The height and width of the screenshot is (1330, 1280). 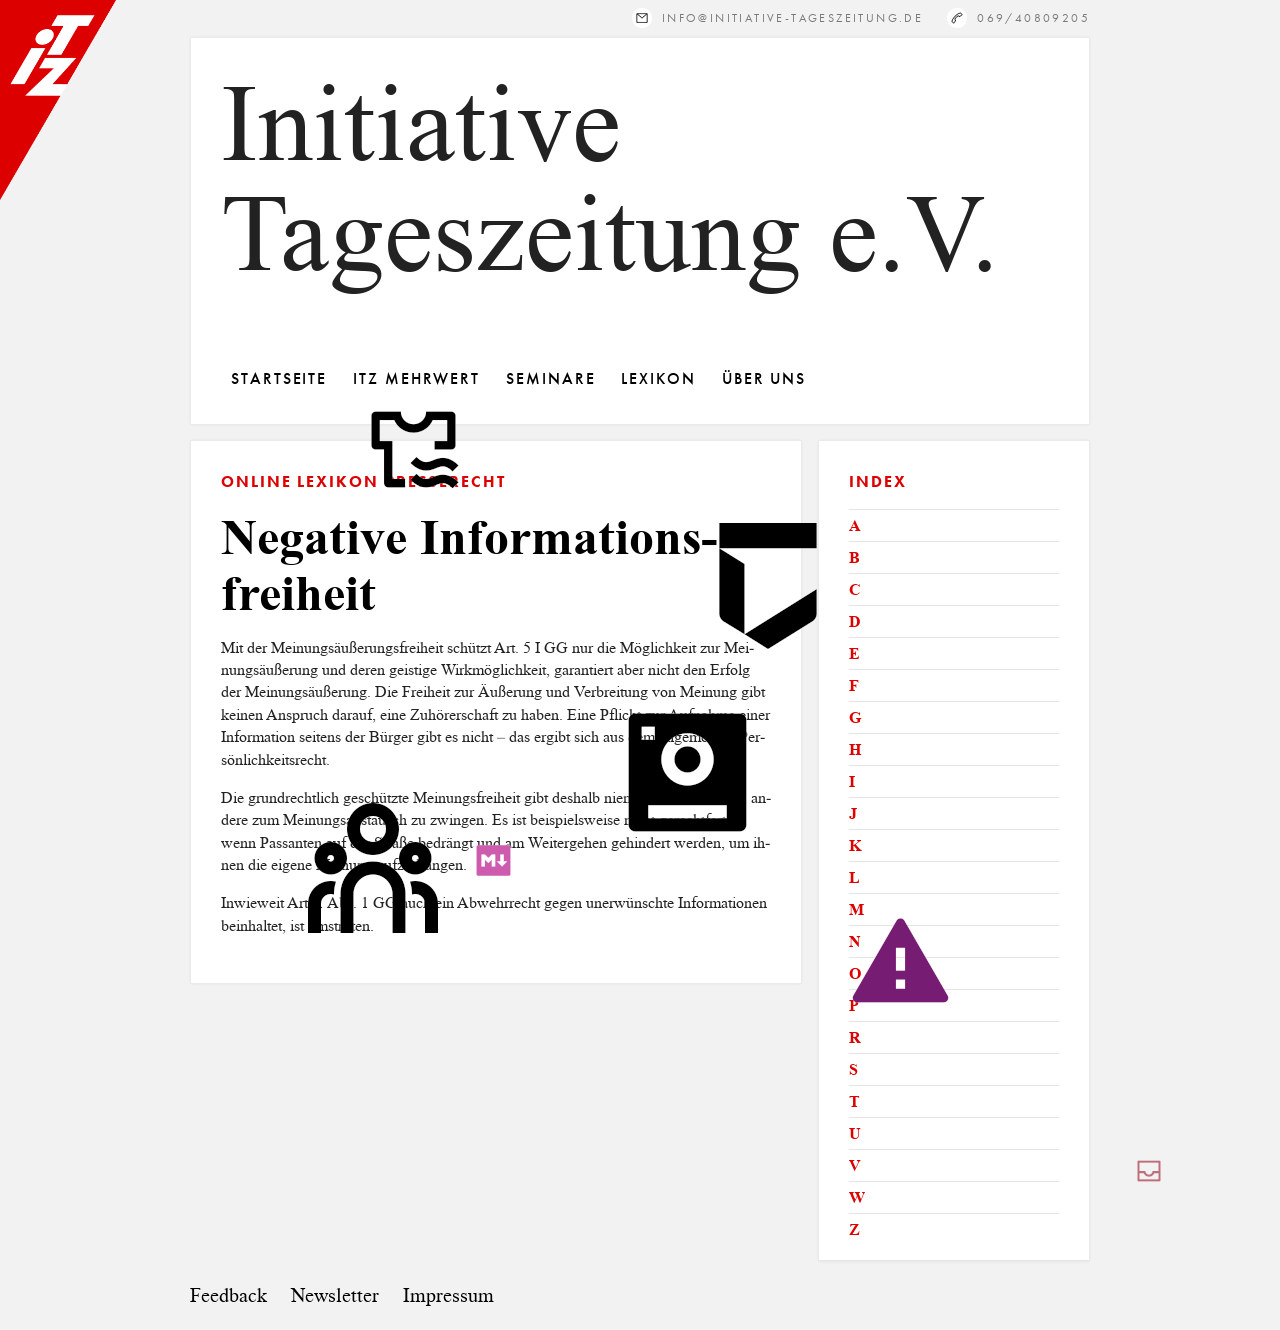 I want to click on view your inbox, so click(x=1149, y=1171).